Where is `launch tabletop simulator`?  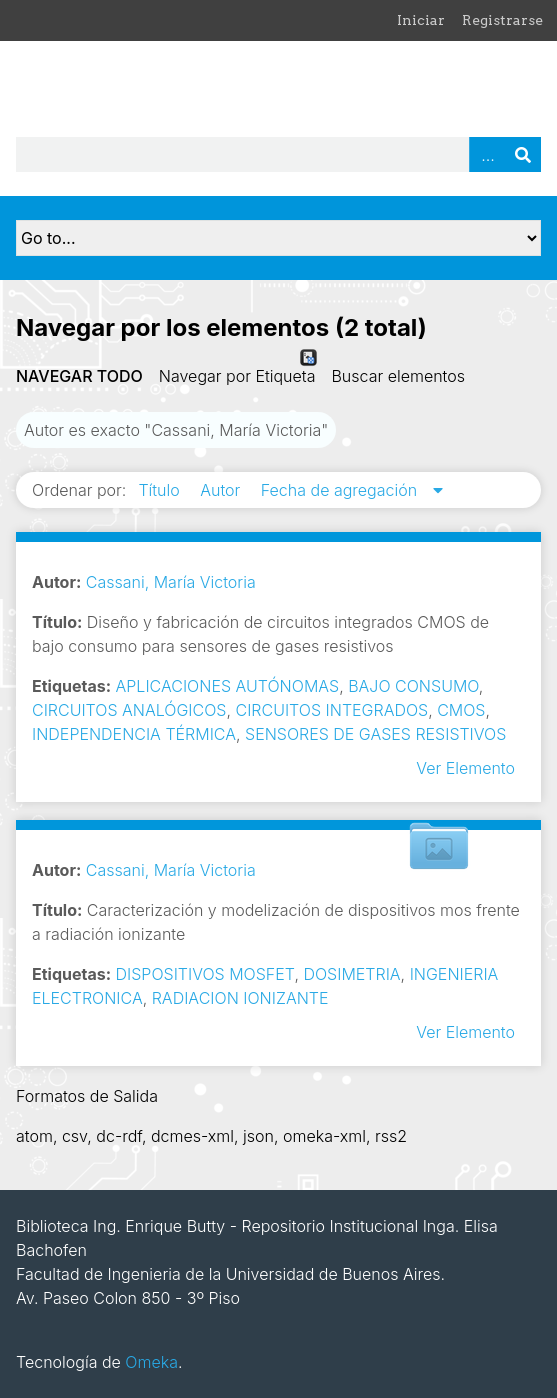 launch tabletop simulator is located at coordinates (308, 357).